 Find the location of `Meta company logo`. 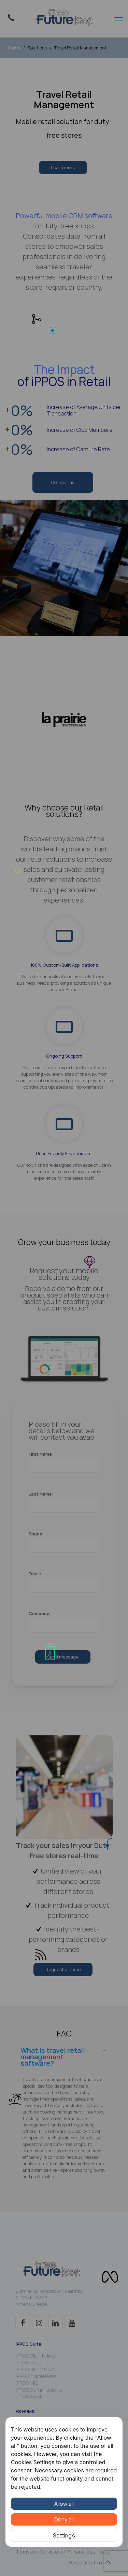

Meta company logo is located at coordinates (110, 2277).